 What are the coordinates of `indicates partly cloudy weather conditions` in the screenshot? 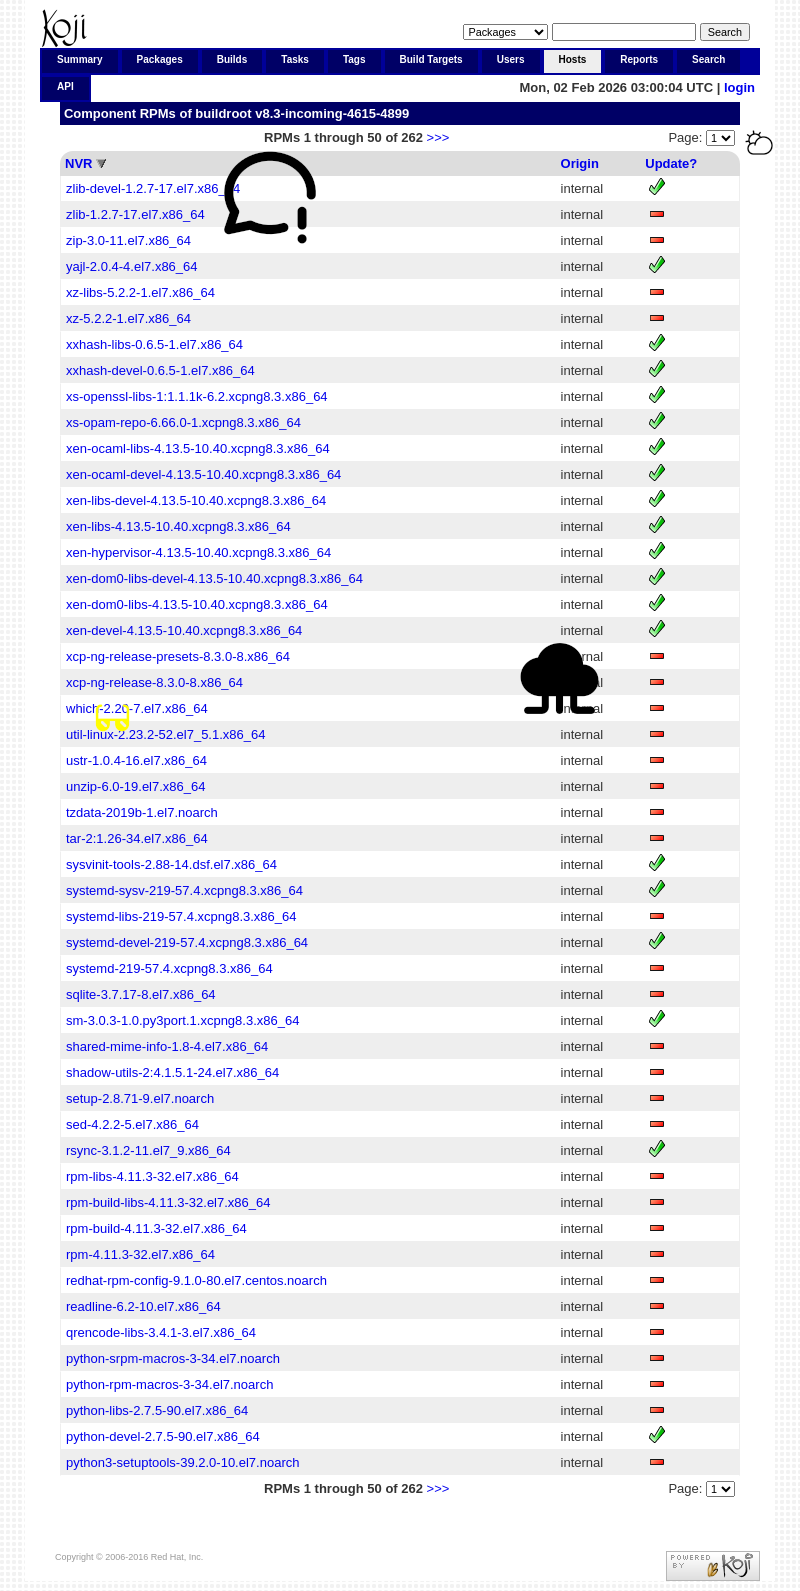 It's located at (759, 143).